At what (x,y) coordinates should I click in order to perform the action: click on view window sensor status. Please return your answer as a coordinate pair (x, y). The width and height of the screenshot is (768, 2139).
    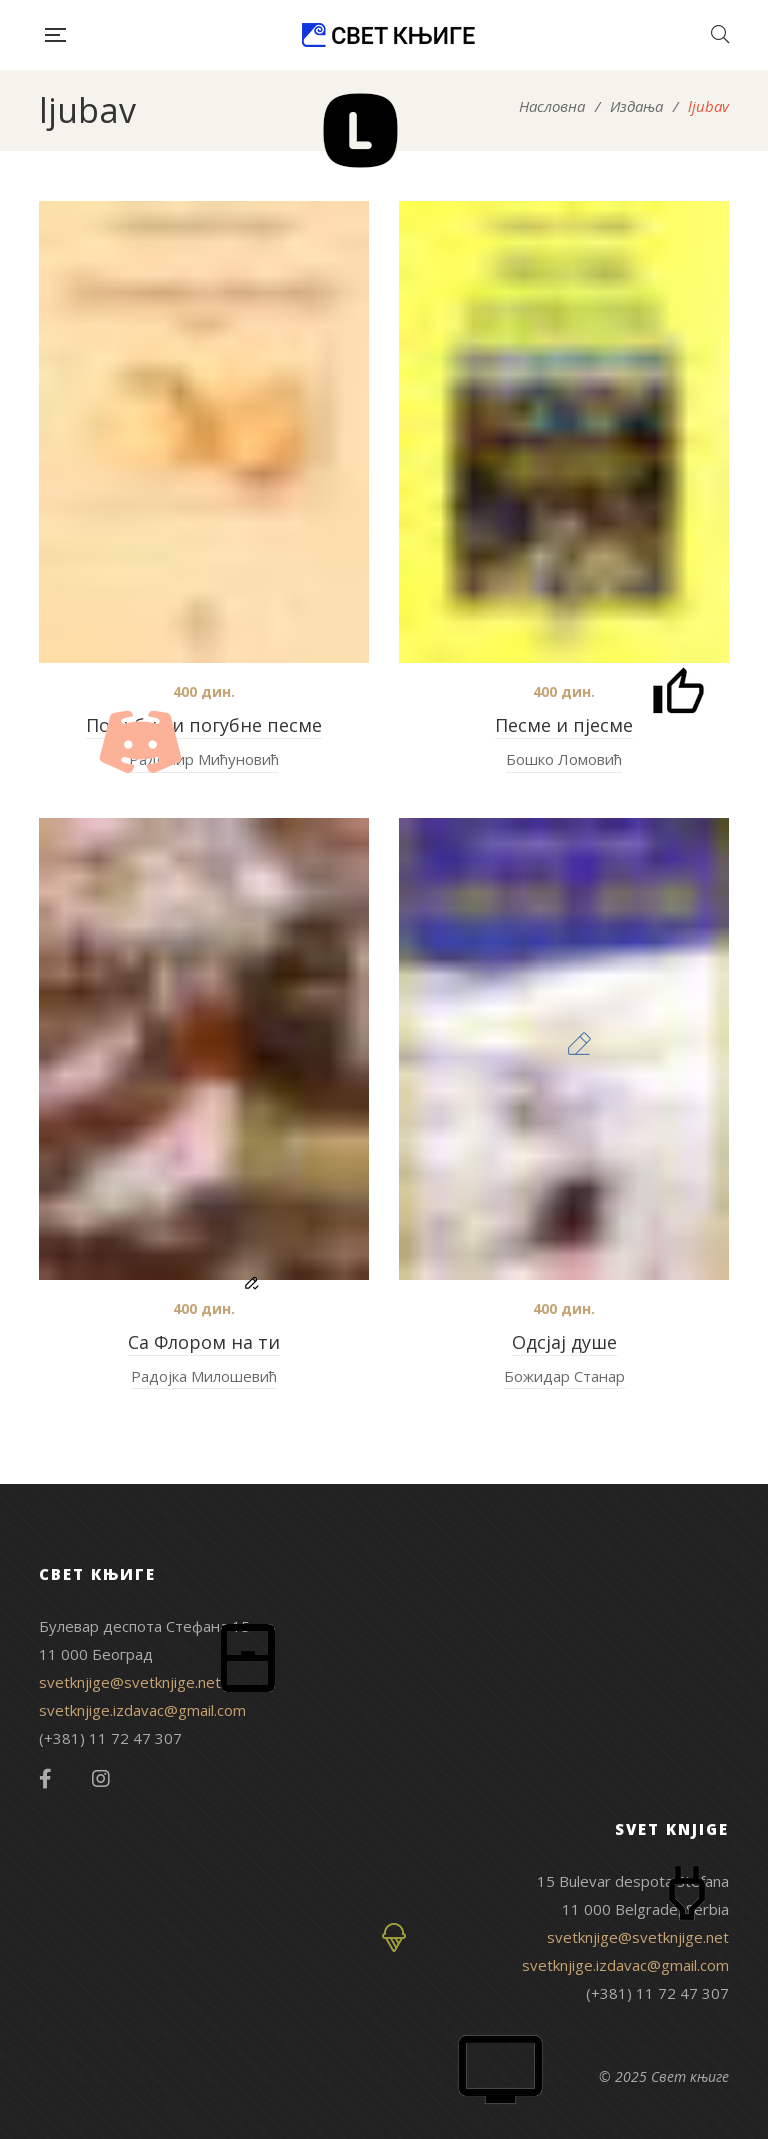
    Looking at the image, I should click on (248, 1658).